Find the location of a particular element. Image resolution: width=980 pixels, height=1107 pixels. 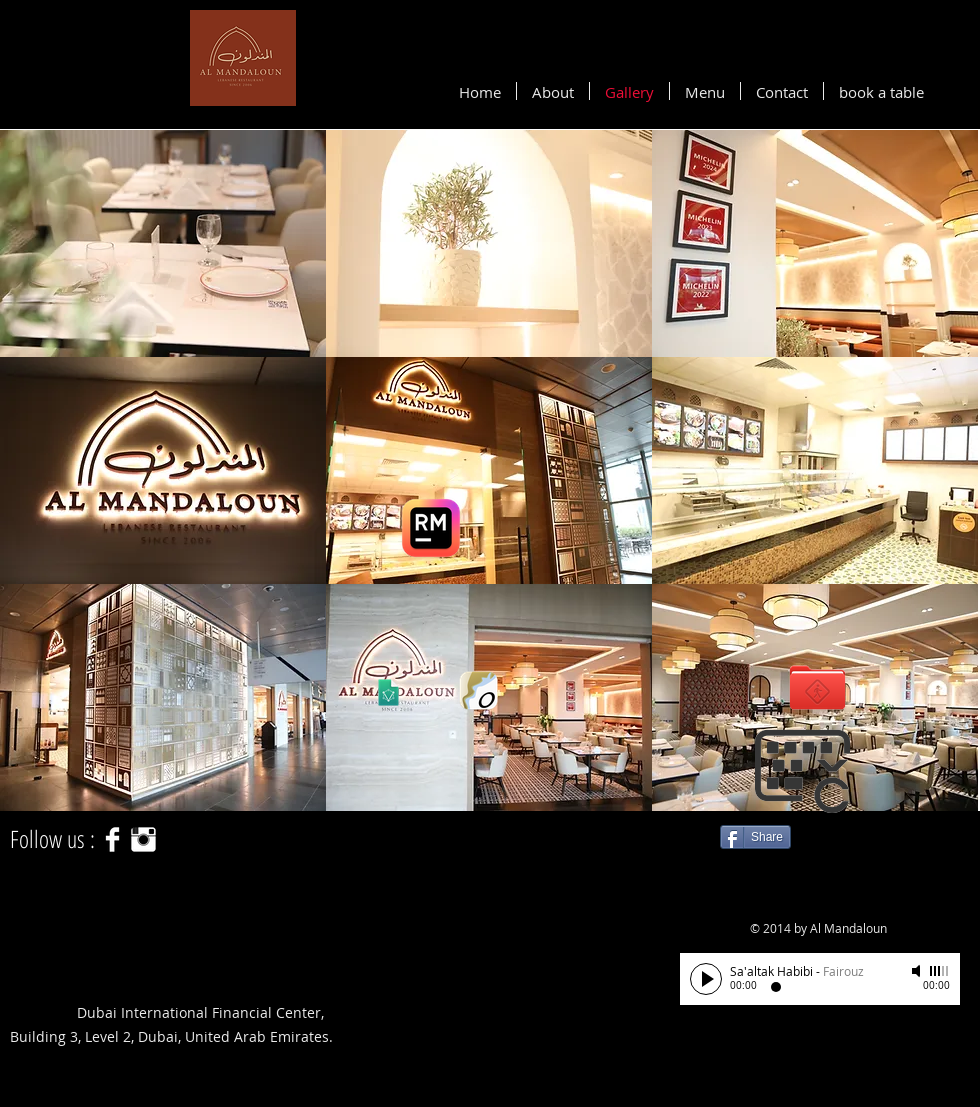

a vector graphics file is located at coordinates (388, 692).